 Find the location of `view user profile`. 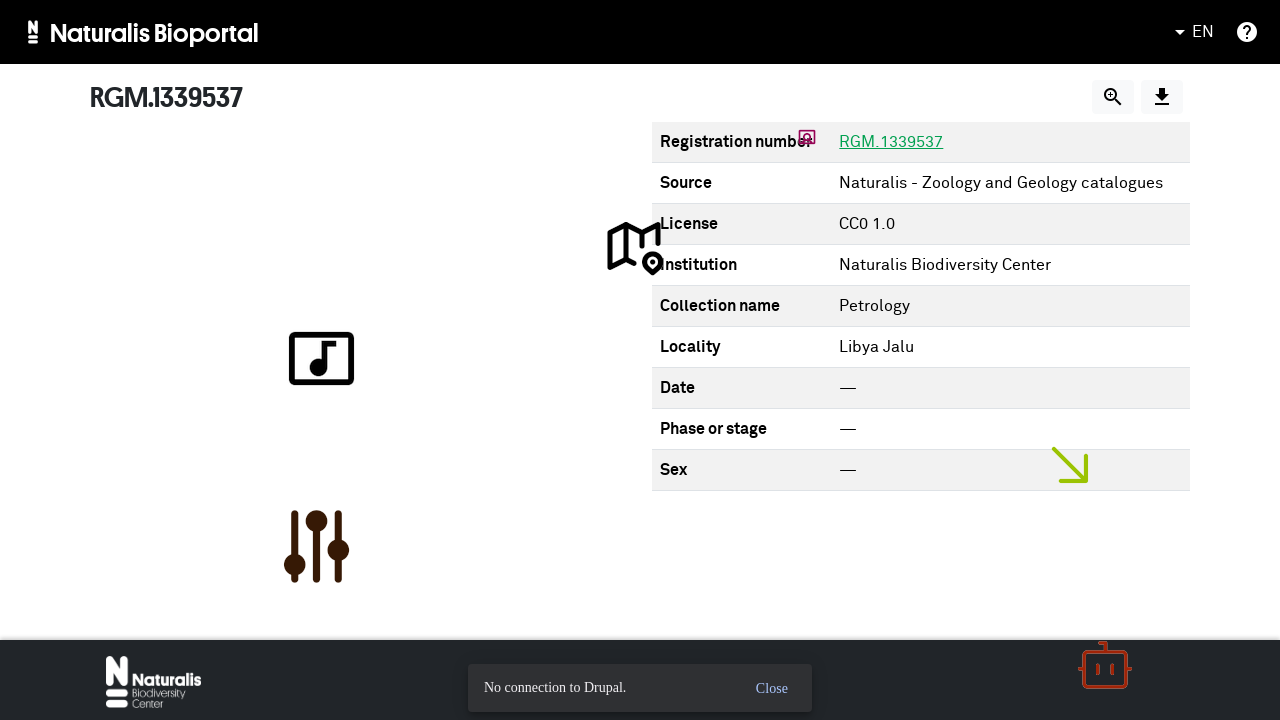

view user profile is located at coordinates (807, 137).